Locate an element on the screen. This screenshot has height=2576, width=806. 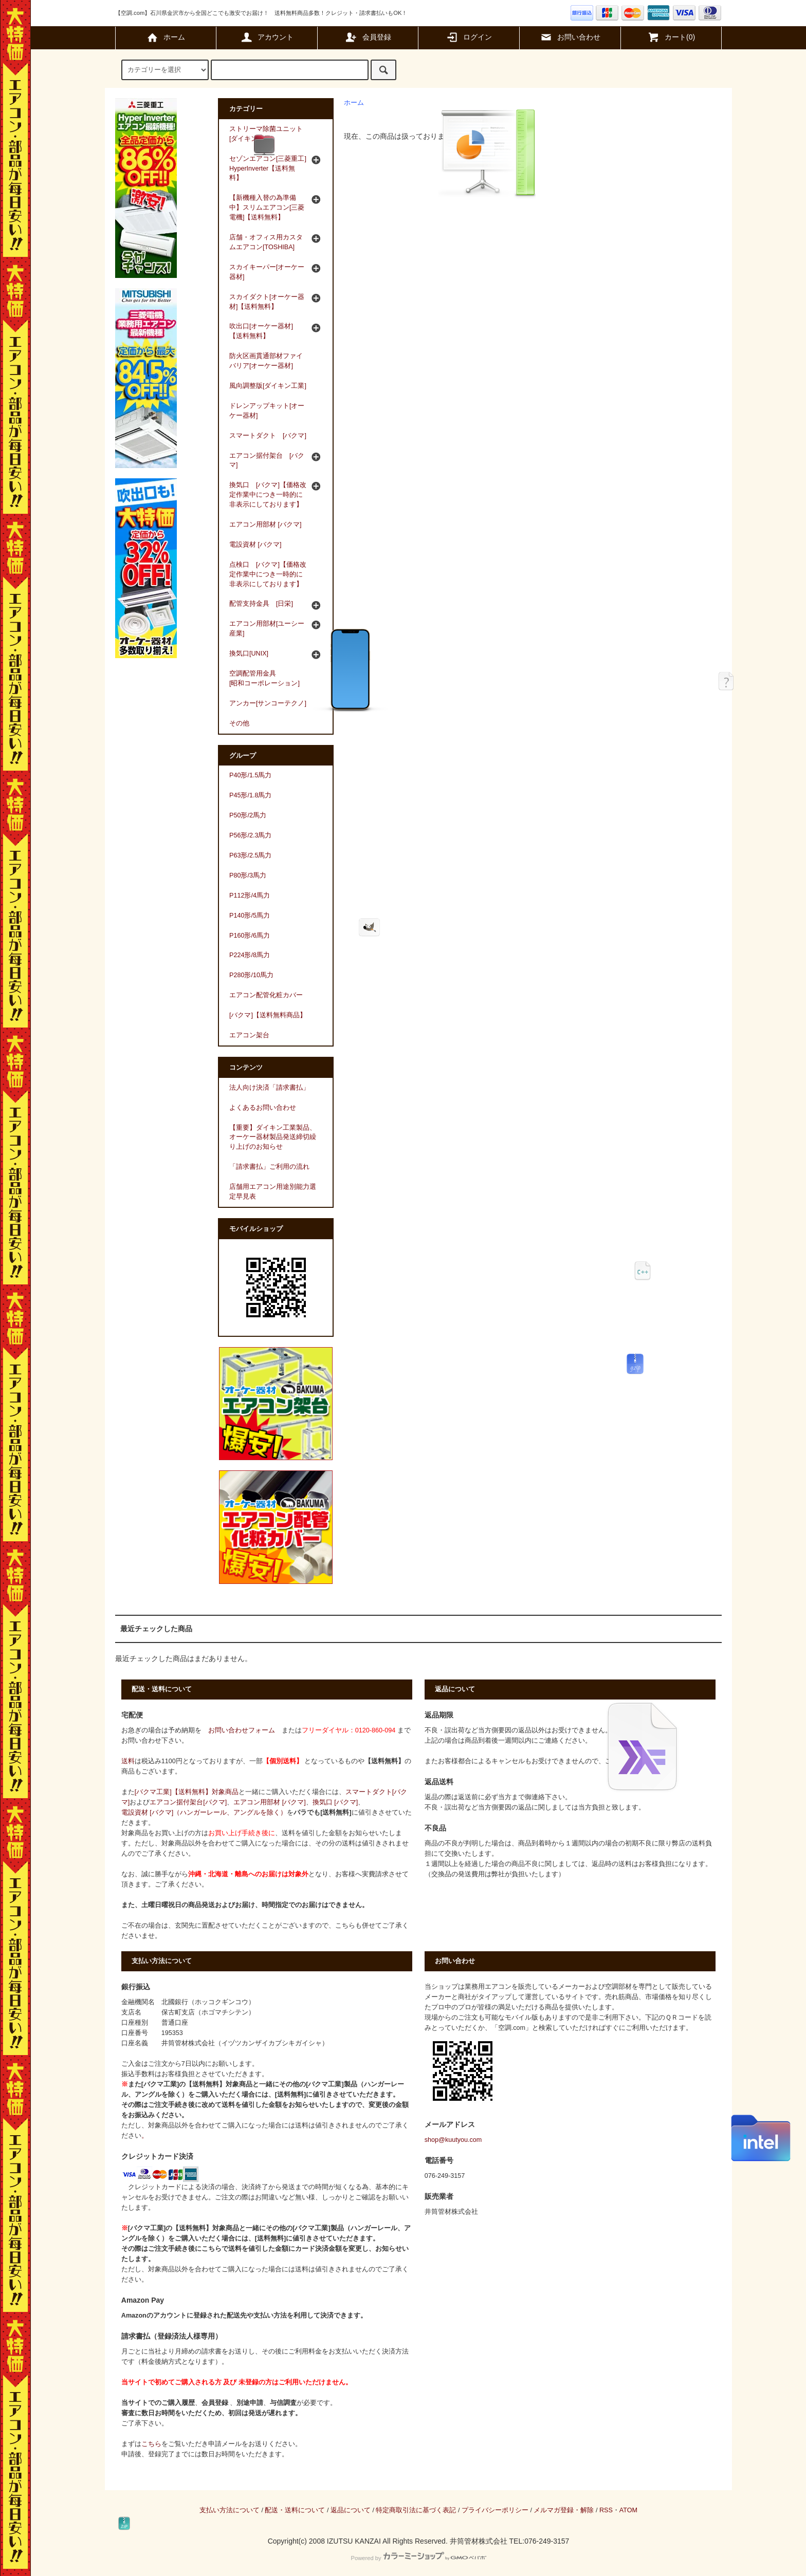
access a remote or network folder is located at coordinates (264, 145).